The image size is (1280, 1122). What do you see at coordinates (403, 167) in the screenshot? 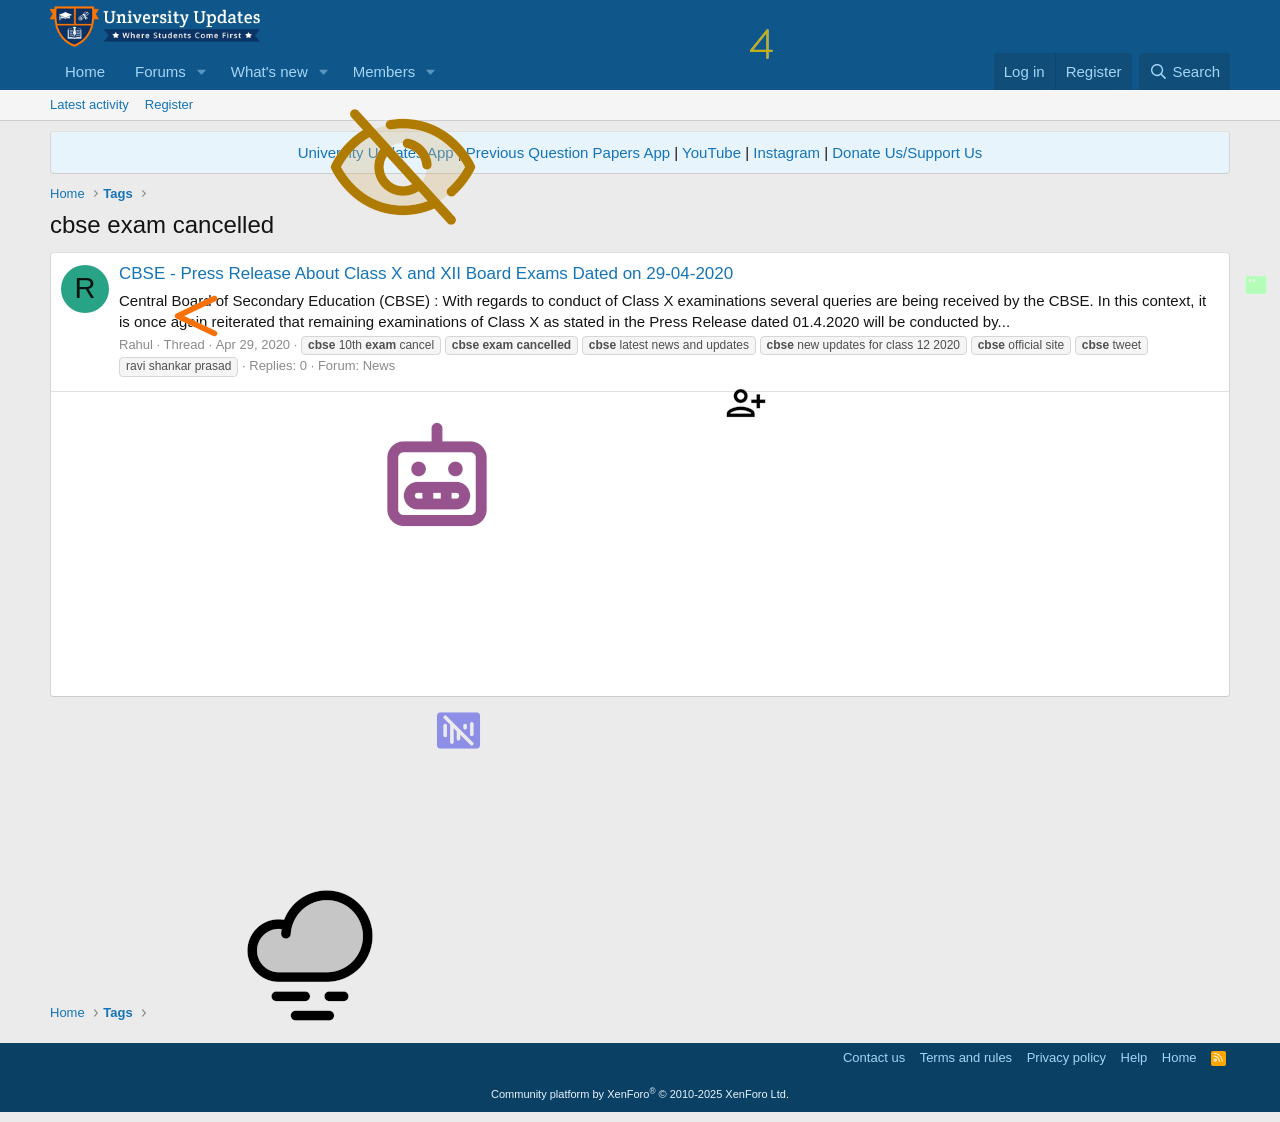
I see `hide password or sensitive content` at bounding box center [403, 167].